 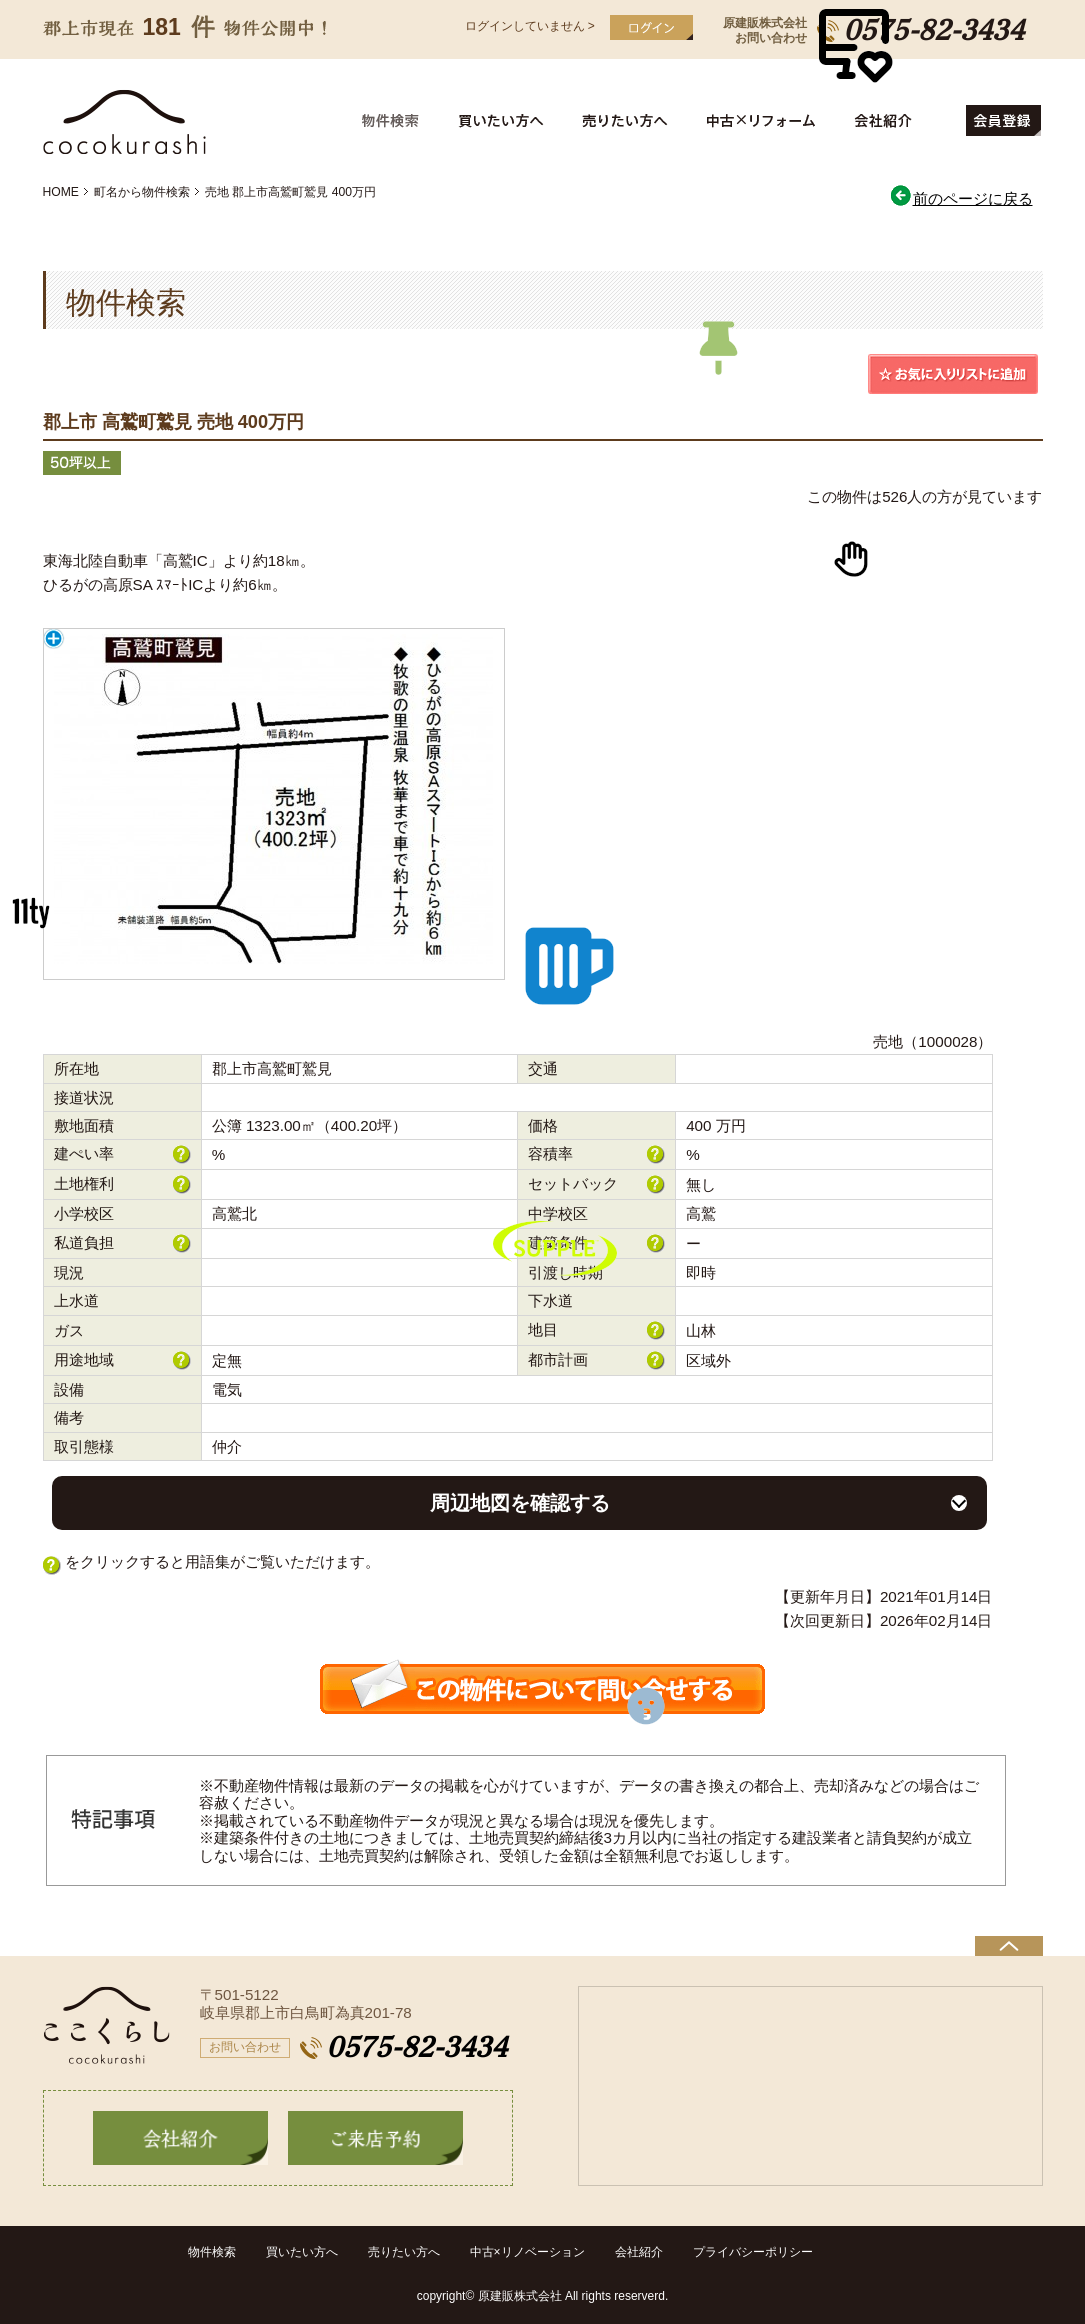 I want to click on browse nearby bars or pubs, so click(x=564, y=966).